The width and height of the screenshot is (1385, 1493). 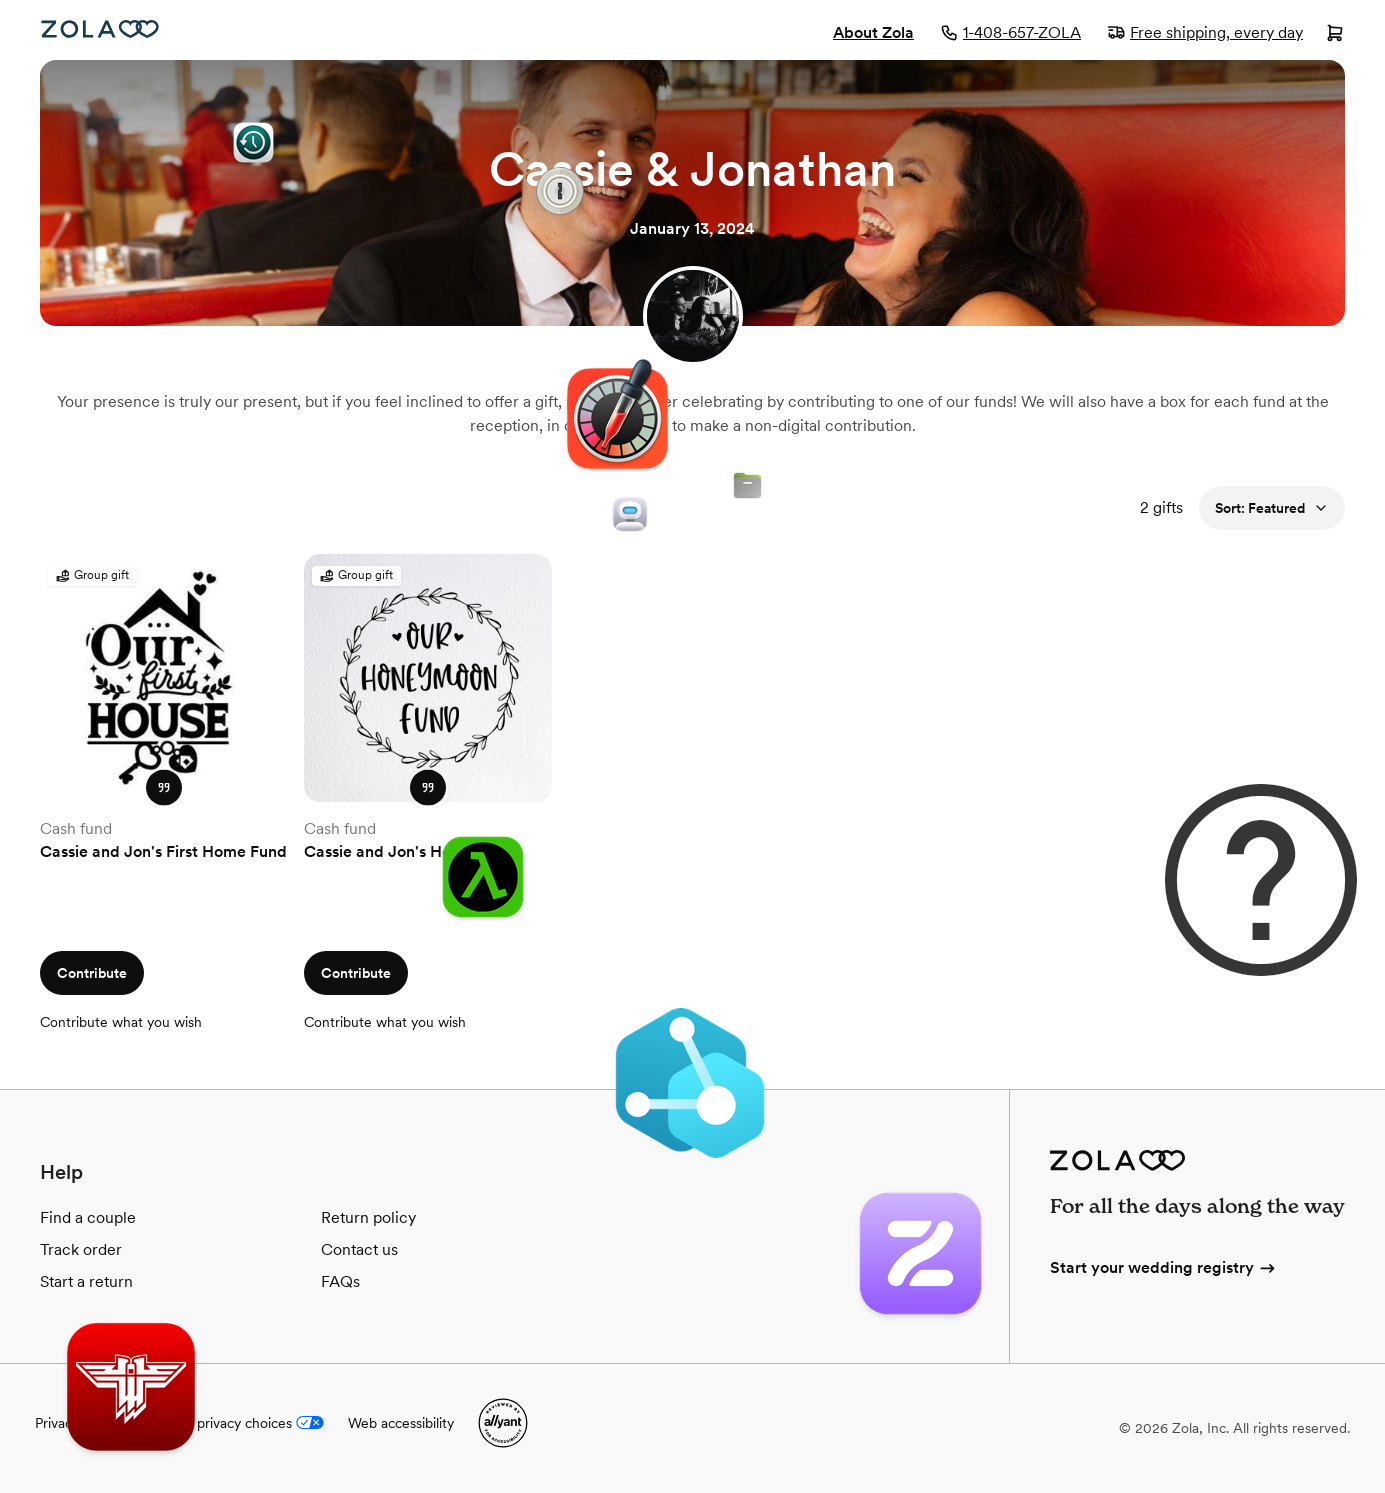 I want to click on open Time Machine backup utility, so click(x=253, y=142).